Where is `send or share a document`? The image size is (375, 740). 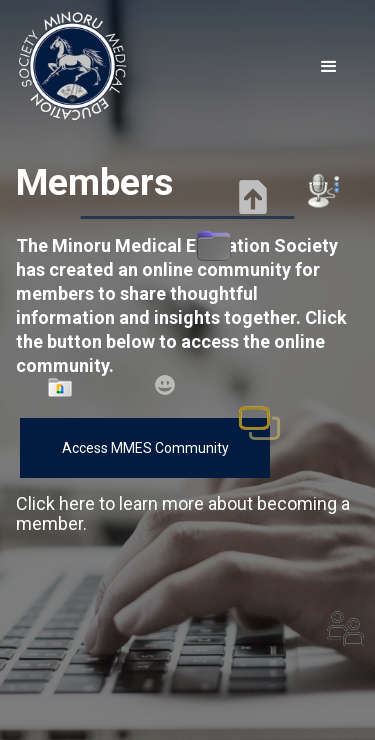
send or share a document is located at coordinates (253, 196).